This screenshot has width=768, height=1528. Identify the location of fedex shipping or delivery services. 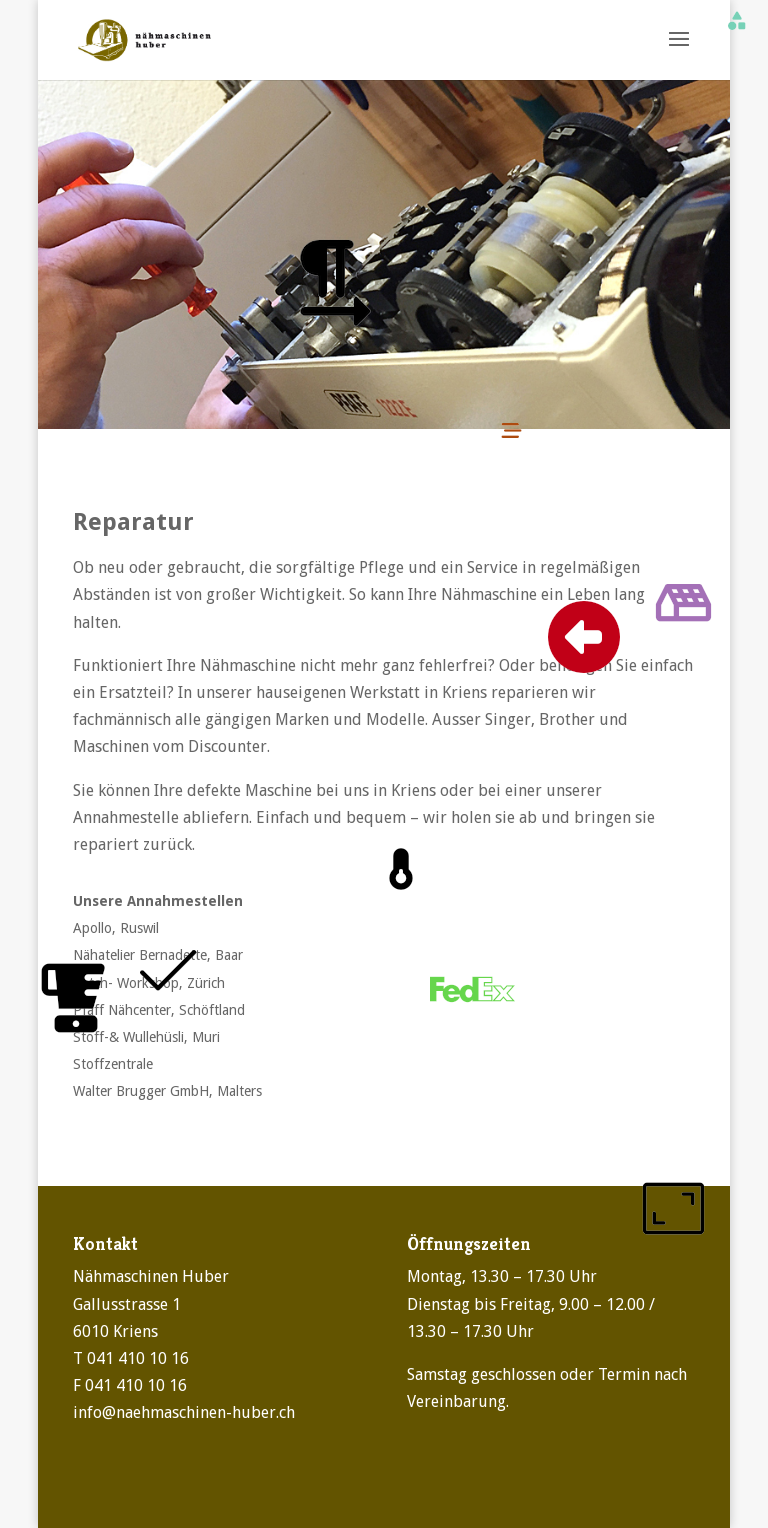
(472, 989).